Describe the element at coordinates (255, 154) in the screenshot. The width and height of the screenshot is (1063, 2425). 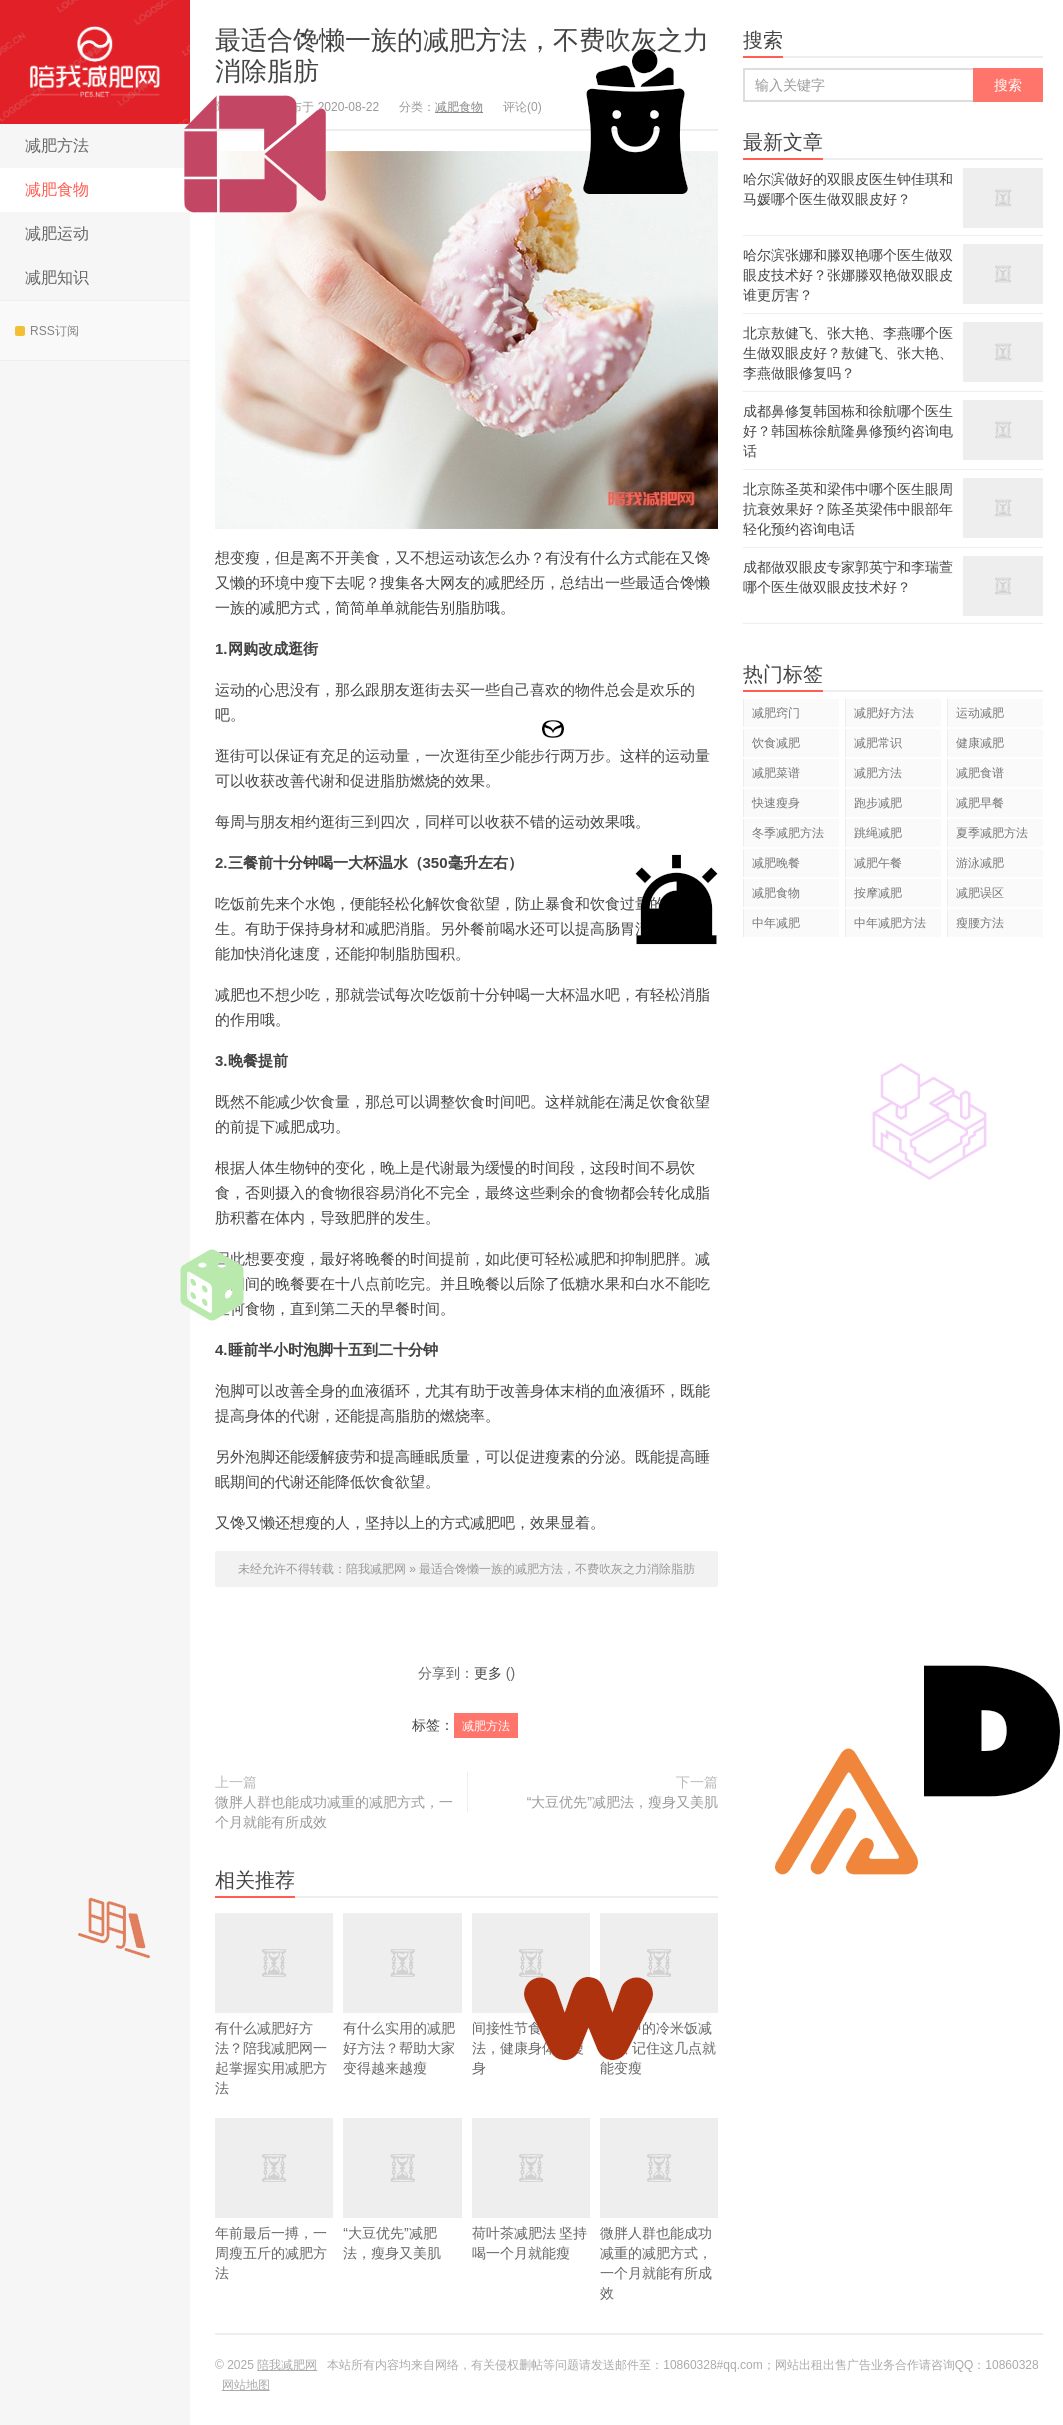
I see `join a Google Meet video call` at that location.